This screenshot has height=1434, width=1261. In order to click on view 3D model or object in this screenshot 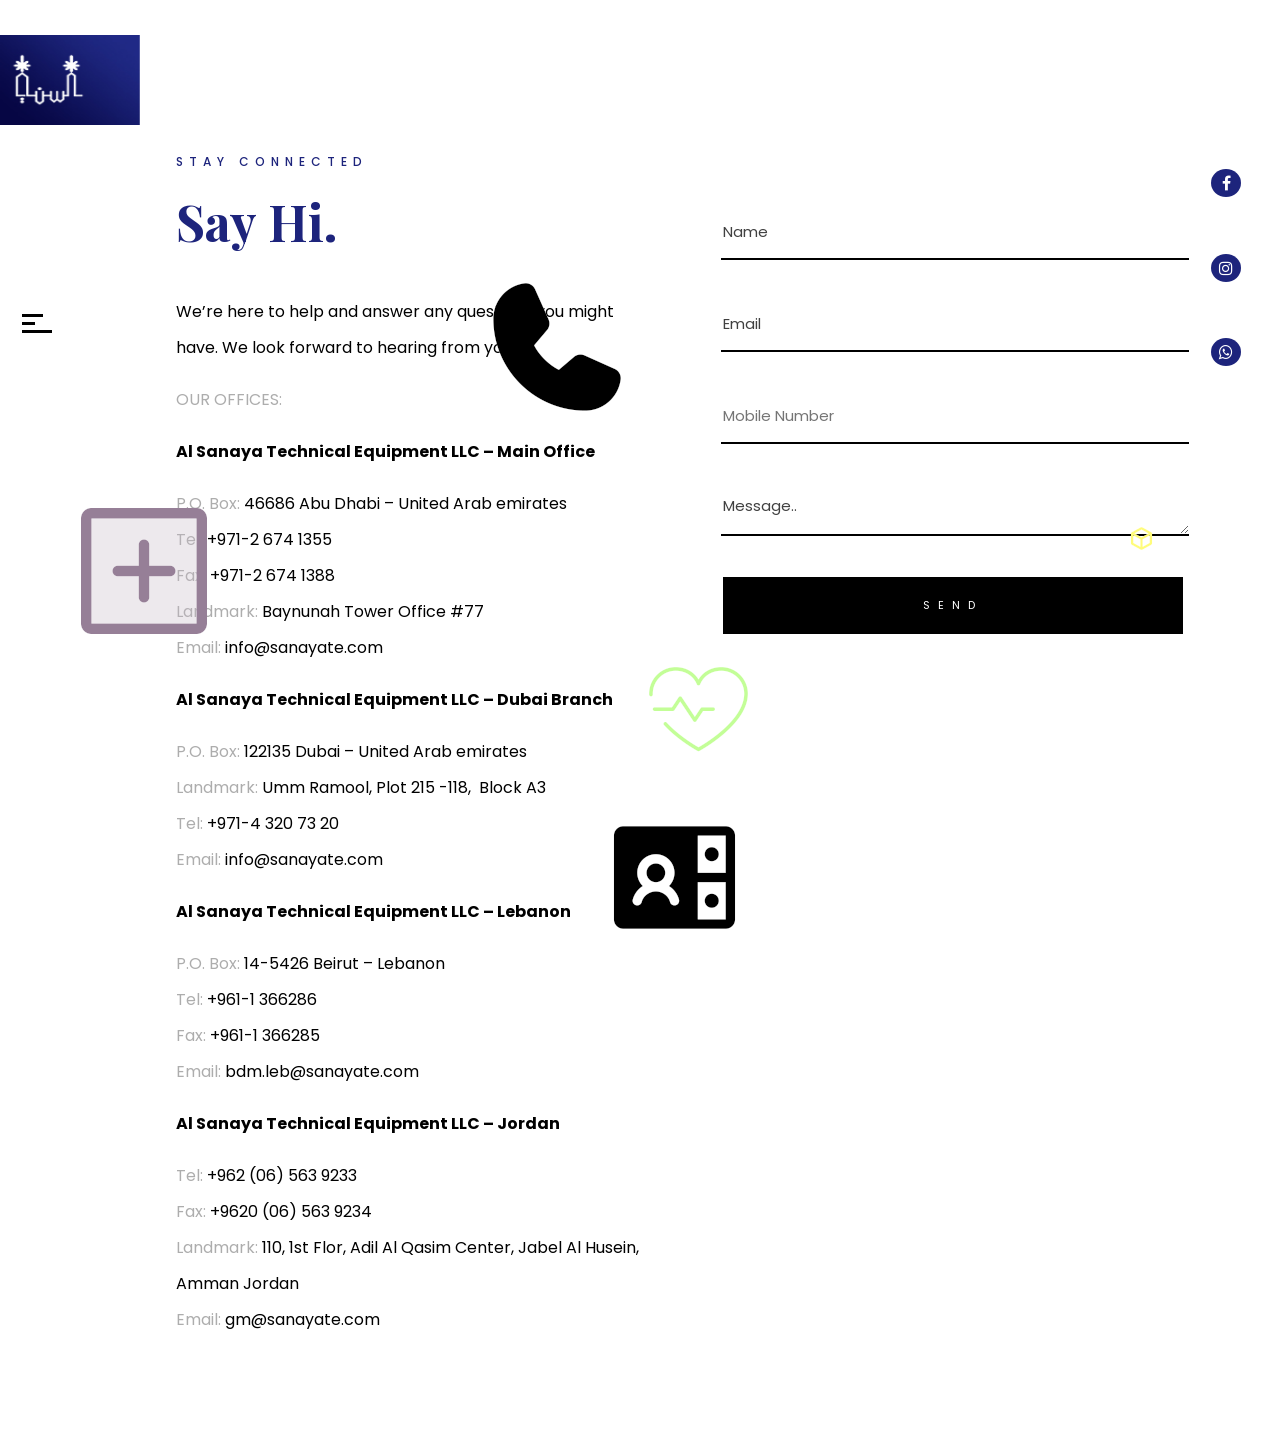, I will do `click(1141, 538)`.